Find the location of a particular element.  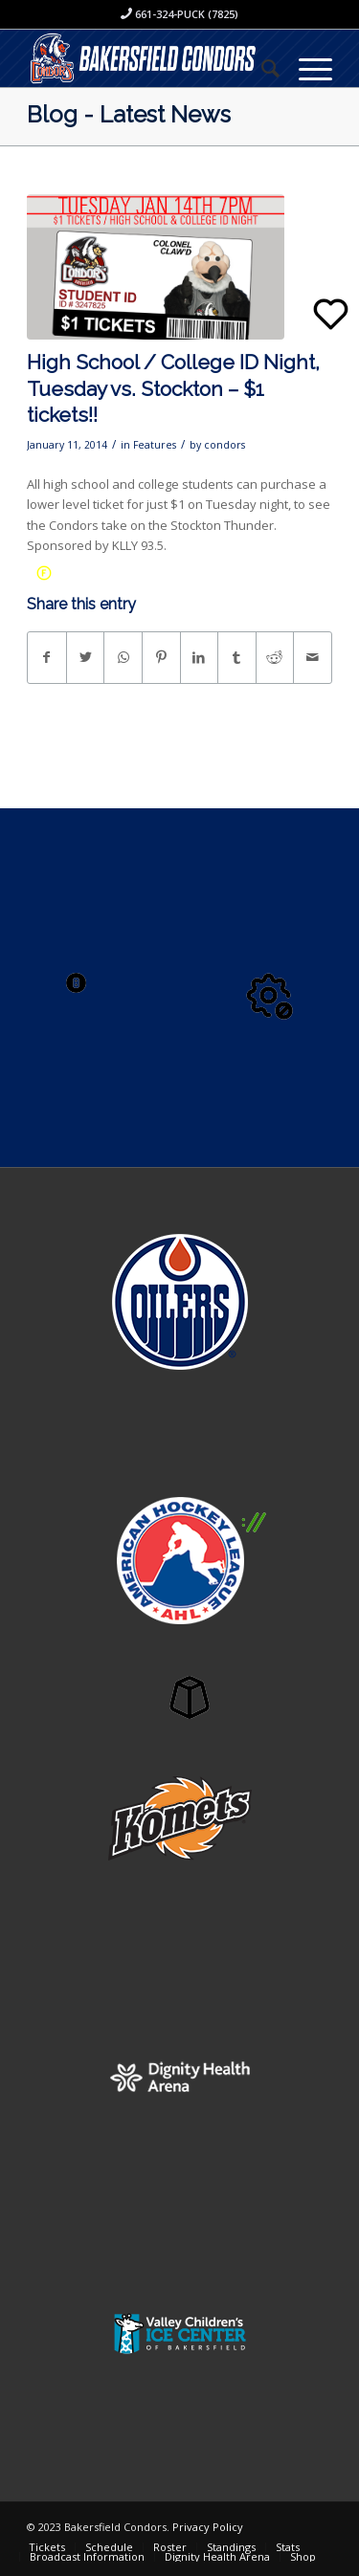

tumble dry on low heat setting is located at coordinates (44, 573).